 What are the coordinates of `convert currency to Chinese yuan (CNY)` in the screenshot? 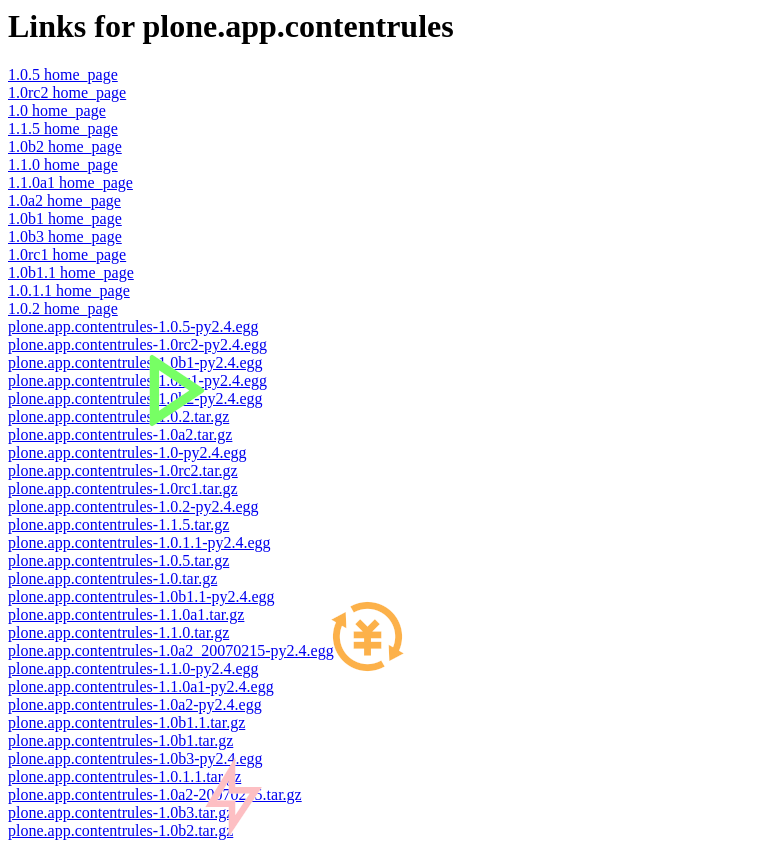 It's located at (367, 636).